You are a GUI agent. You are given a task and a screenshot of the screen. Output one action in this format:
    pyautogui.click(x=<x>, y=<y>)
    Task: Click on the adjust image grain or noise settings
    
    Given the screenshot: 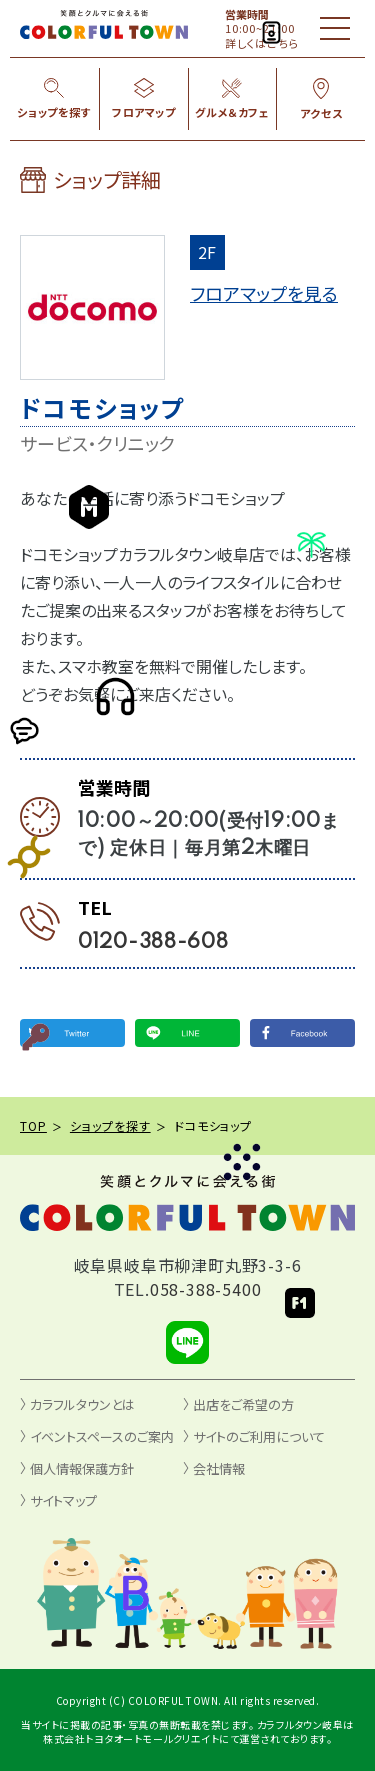 What is the action you would take?
    pyautogui.click(x=242, y=1162)
    